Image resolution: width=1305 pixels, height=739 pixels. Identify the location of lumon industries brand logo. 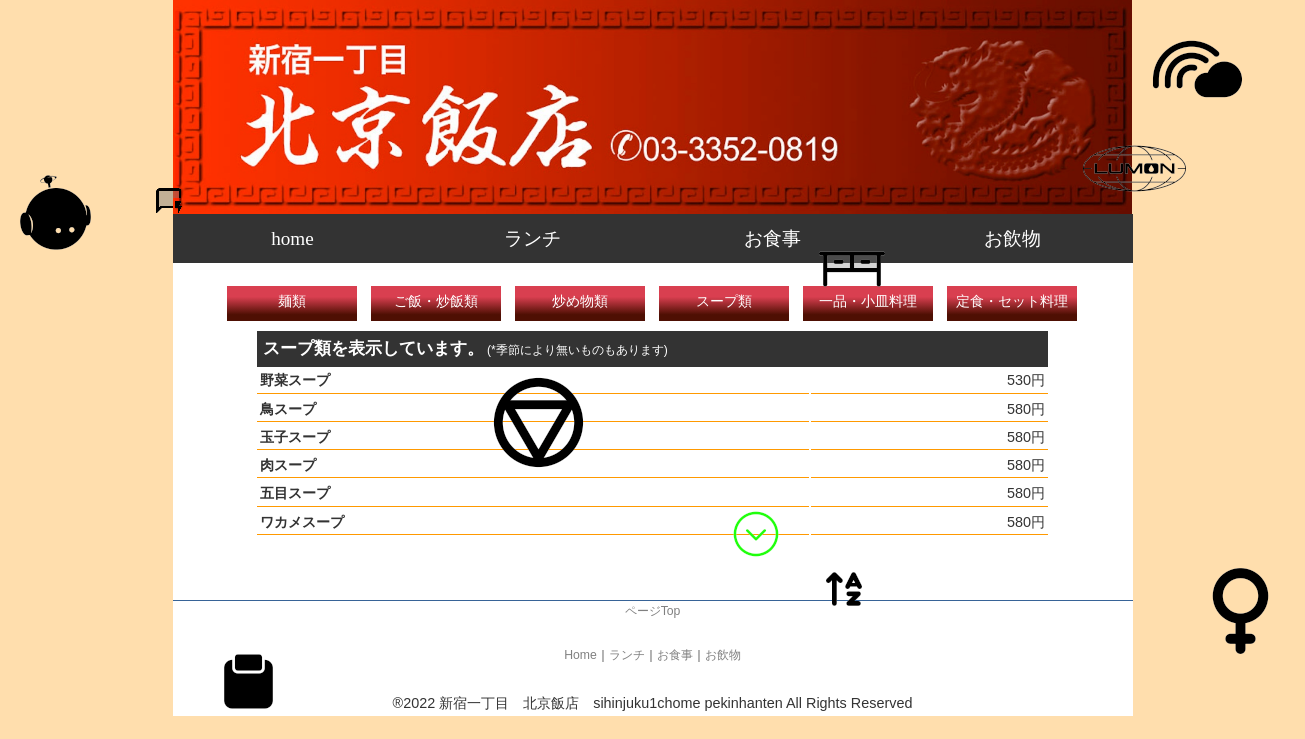
(1134, 168).